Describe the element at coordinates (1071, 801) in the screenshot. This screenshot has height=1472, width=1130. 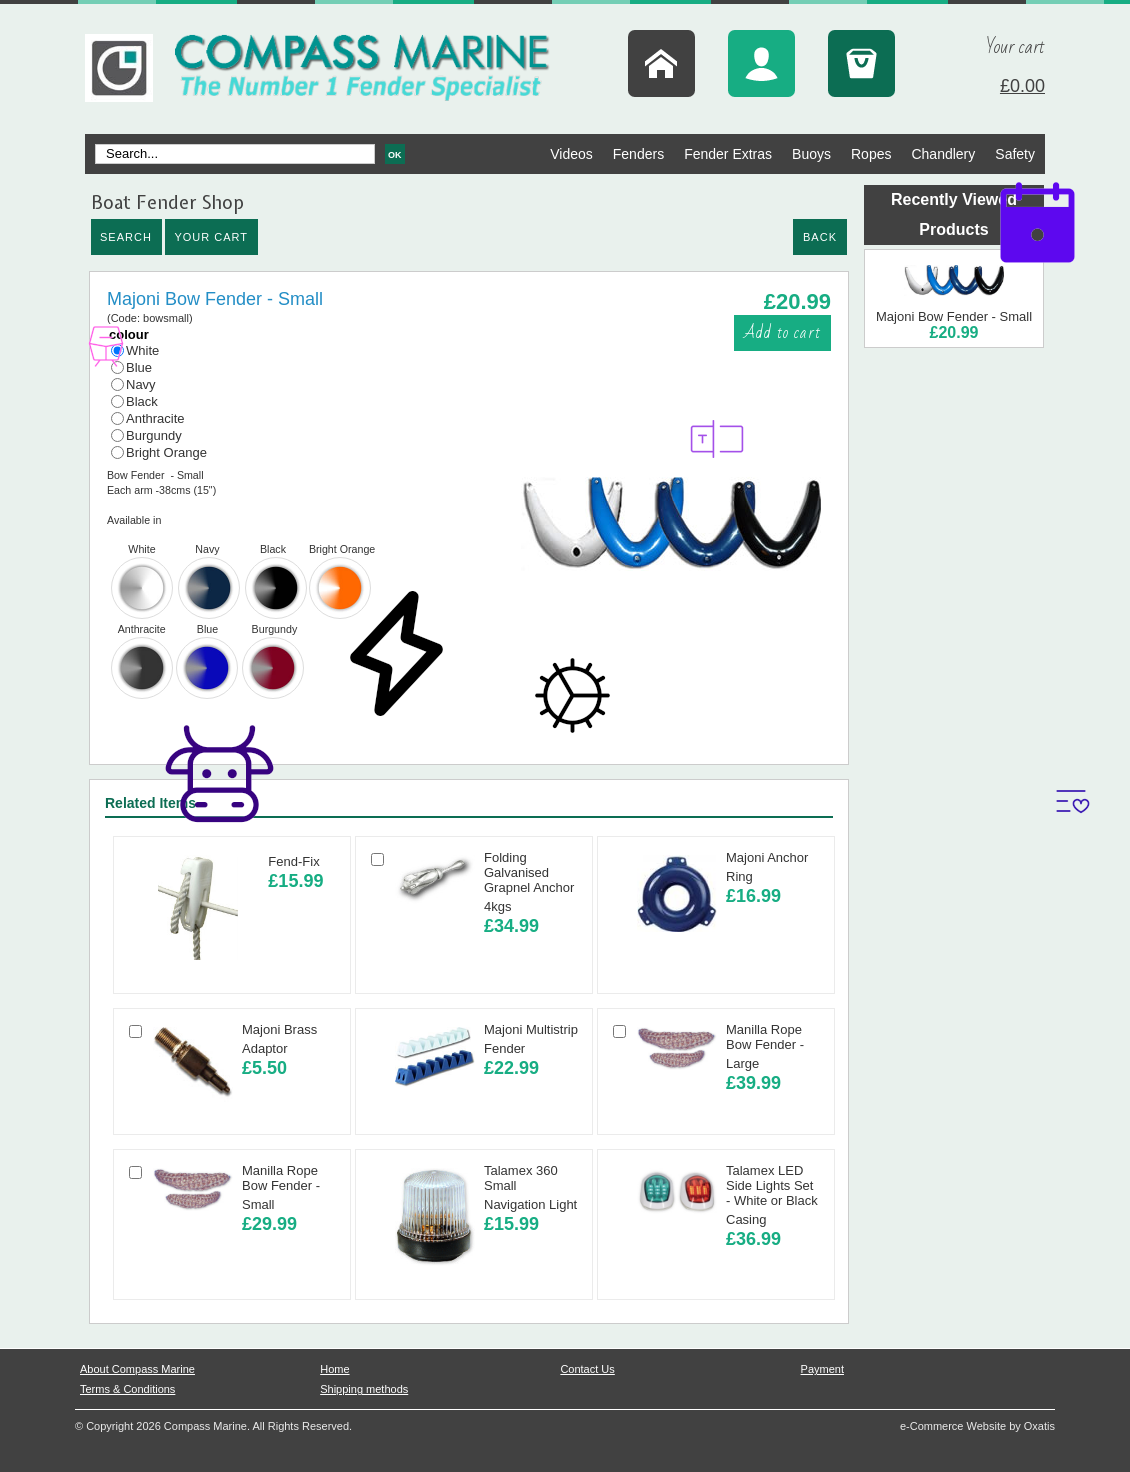
I see `view your favorites list` at that location.